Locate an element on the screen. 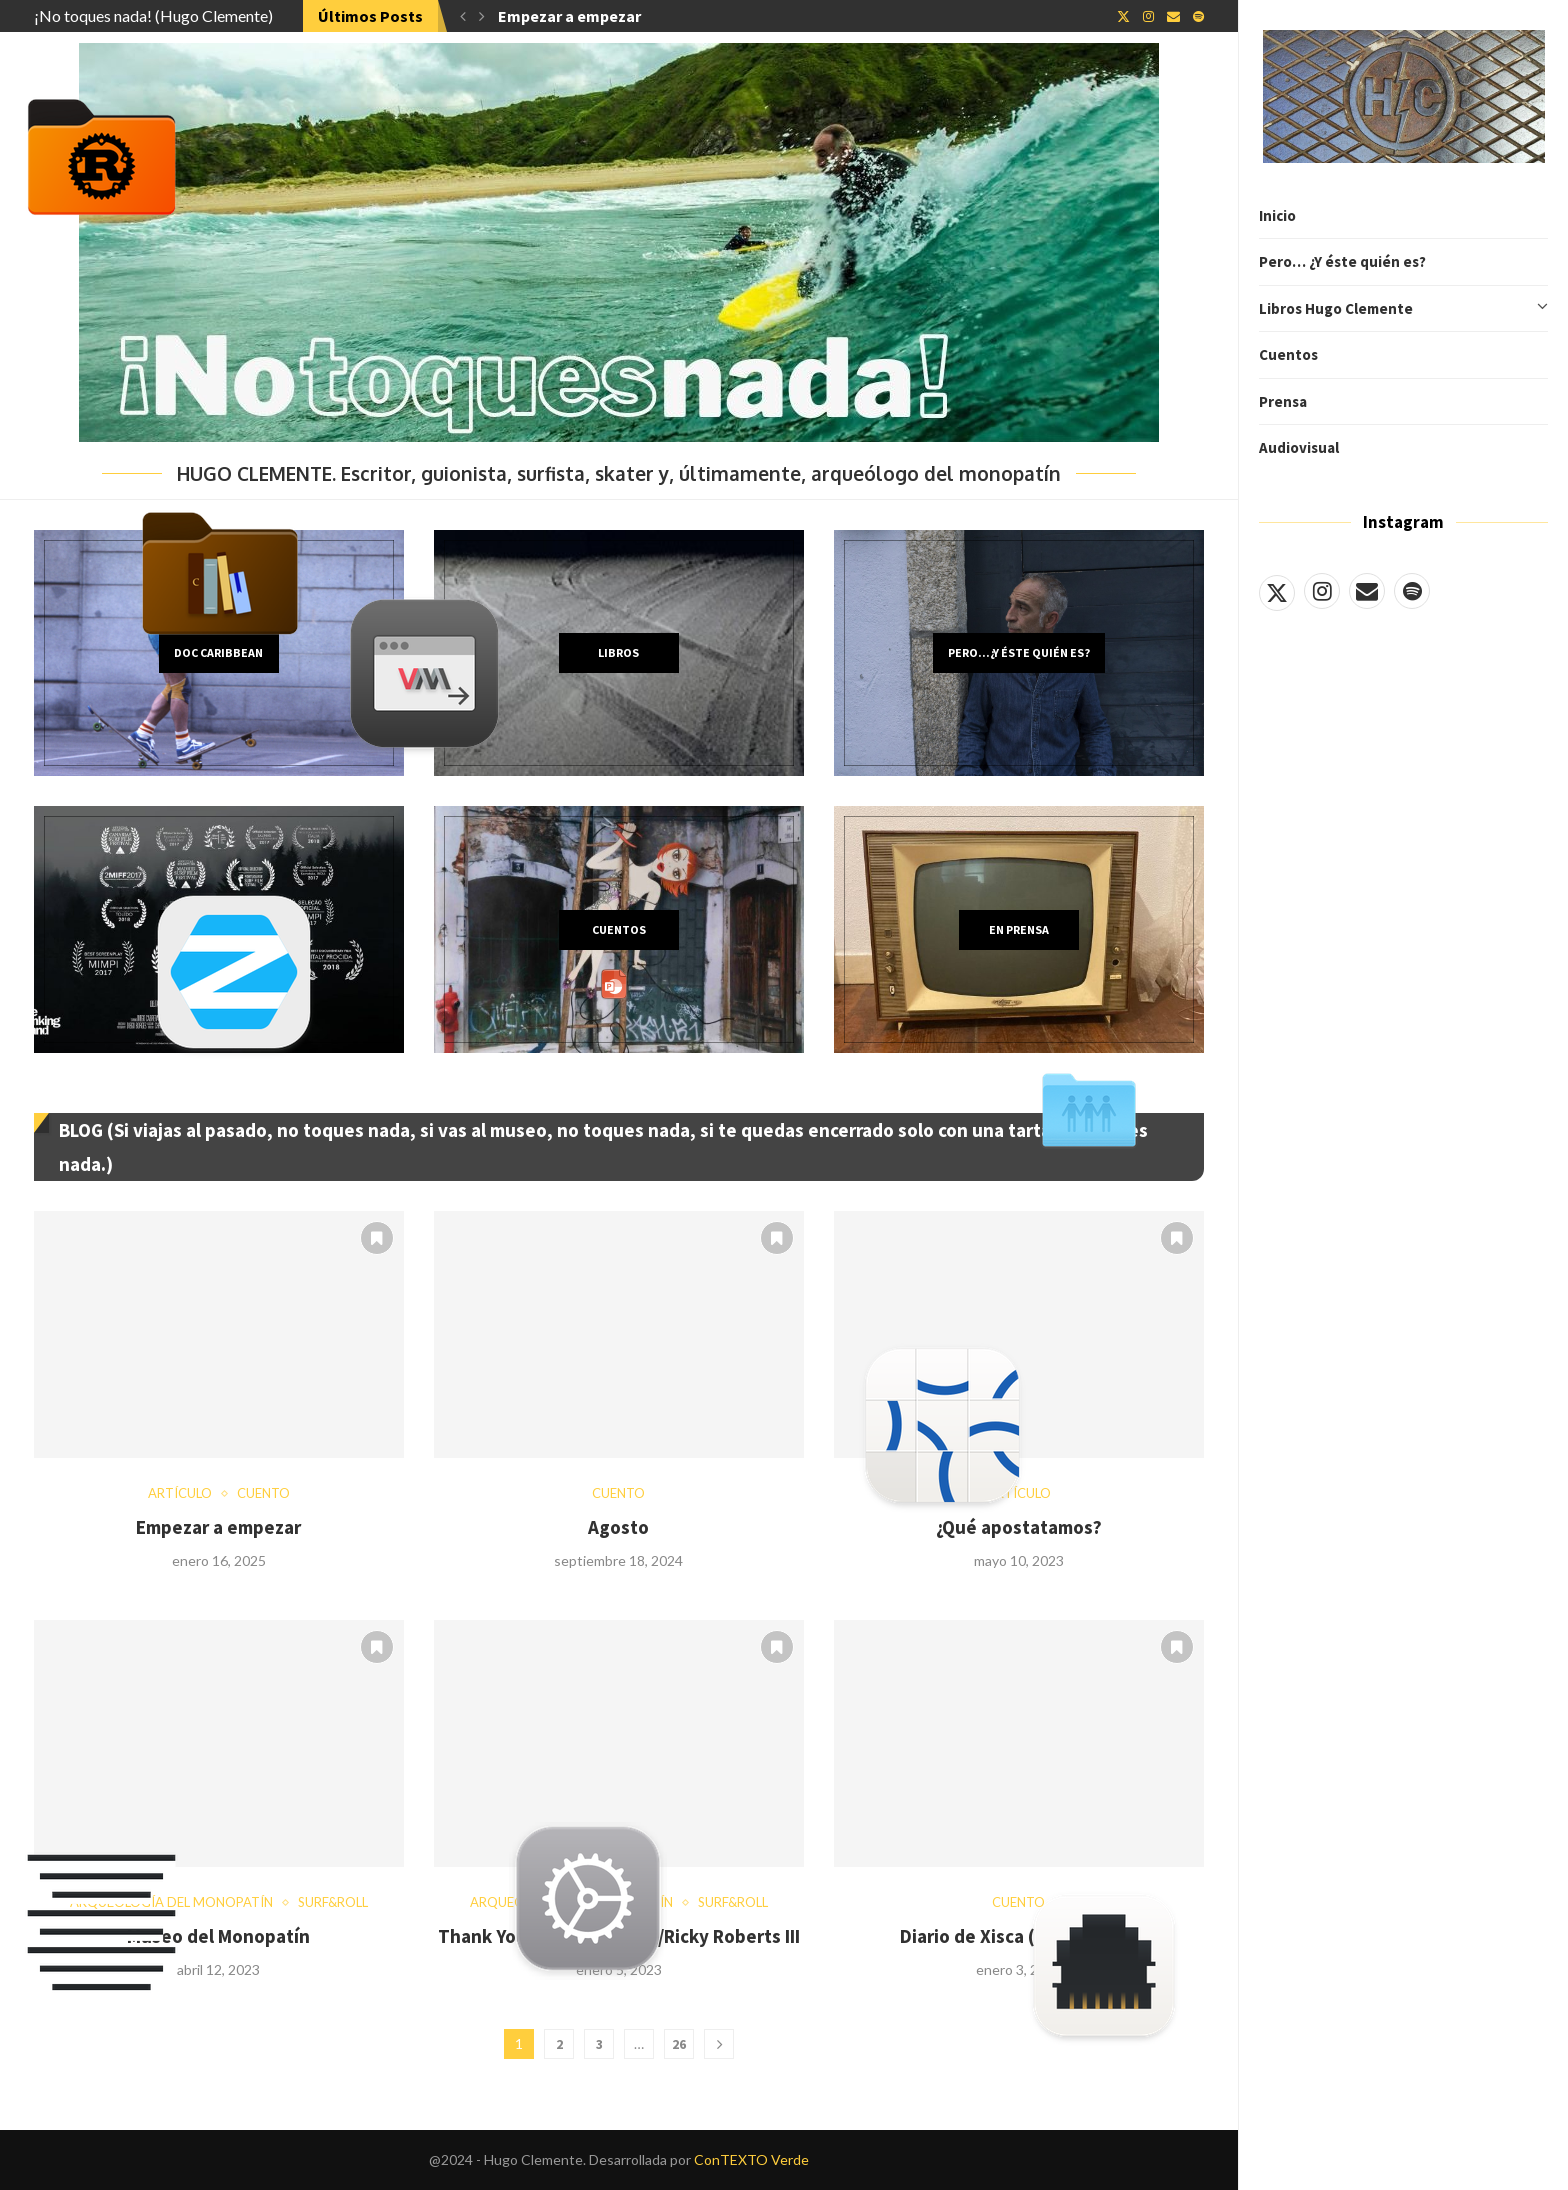 The height and width of the screenshot is (2190, 1568). open system preferences is located at coordinates (588, 1901).